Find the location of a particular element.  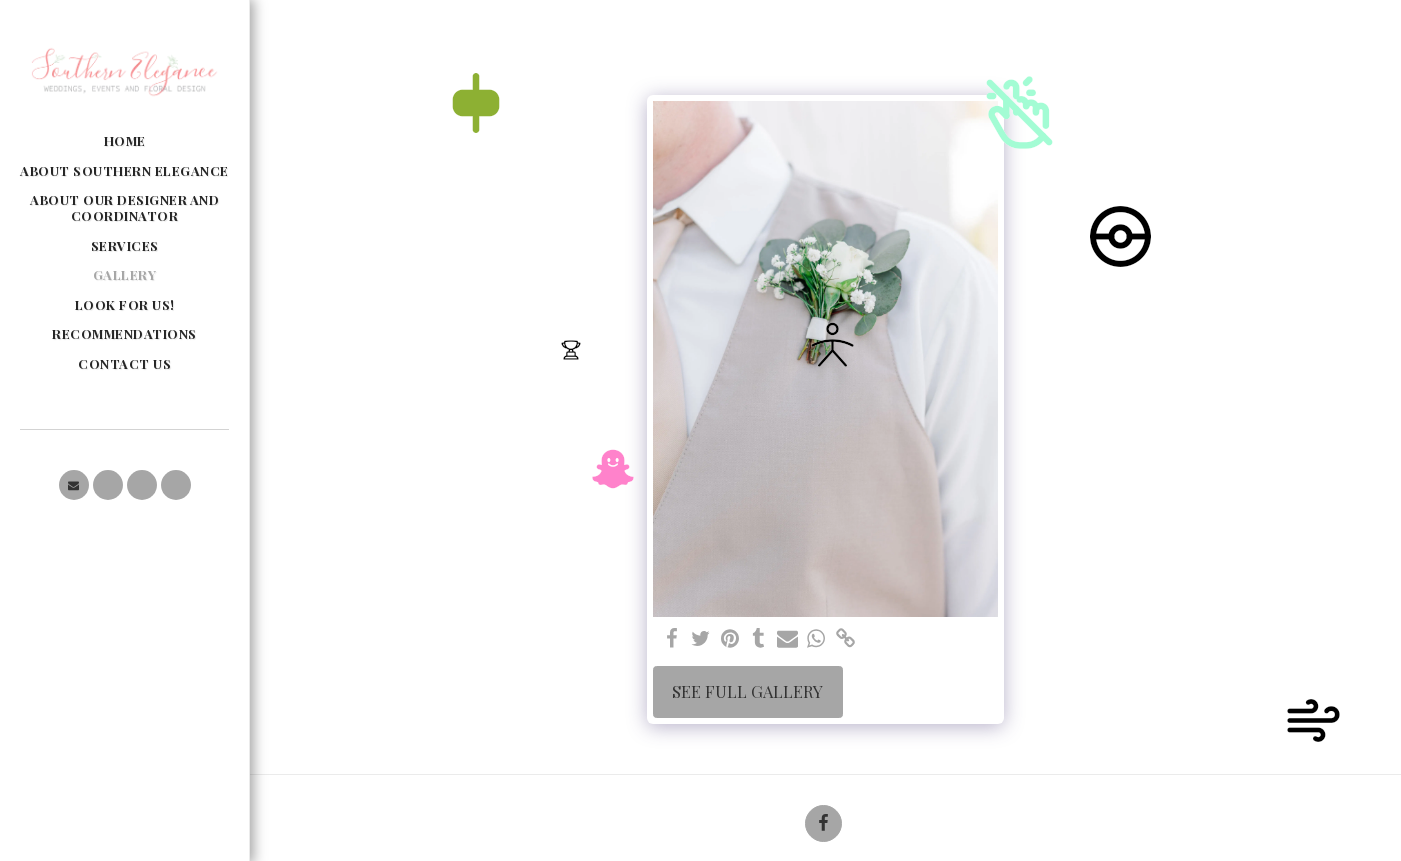

view achievements or awards is located at coordinates (571, 350).